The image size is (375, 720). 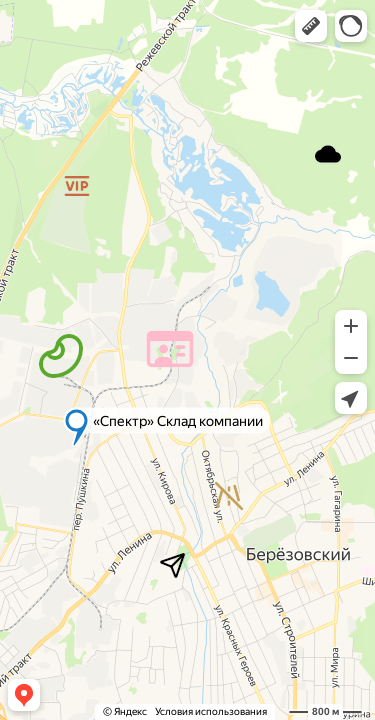 I want to click on view or manage your driver's license, so click(x=170, y=349).